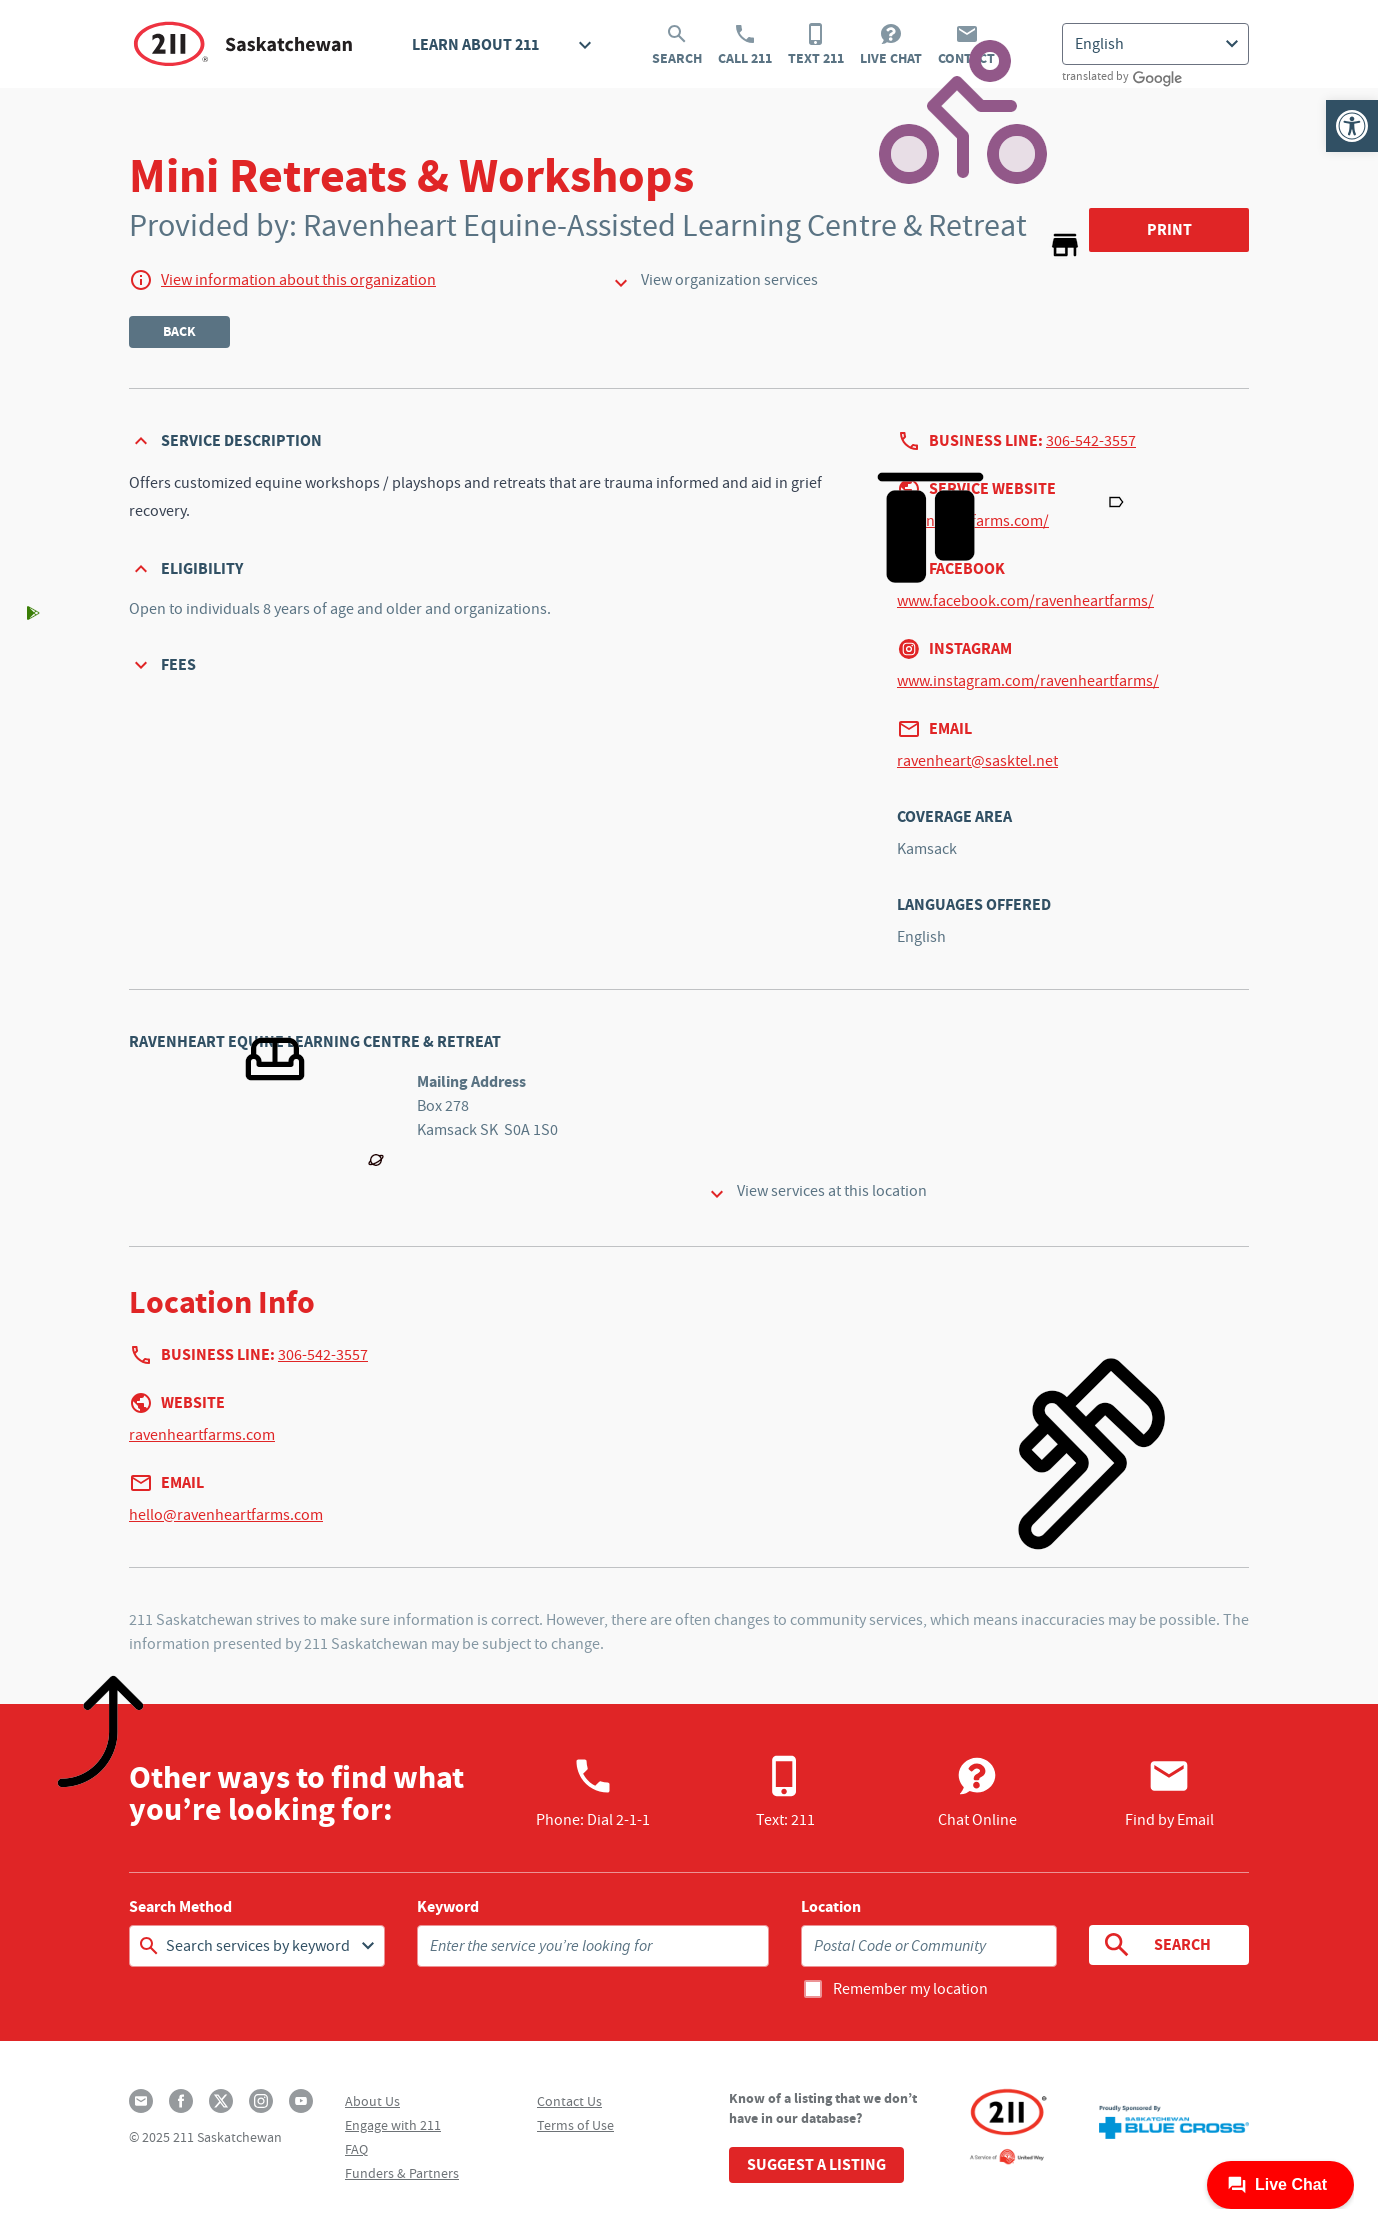  Describe the element at coordinates (1082, 1453) in the screenshot. I see `access plumbing or maintenance tools` at that location.